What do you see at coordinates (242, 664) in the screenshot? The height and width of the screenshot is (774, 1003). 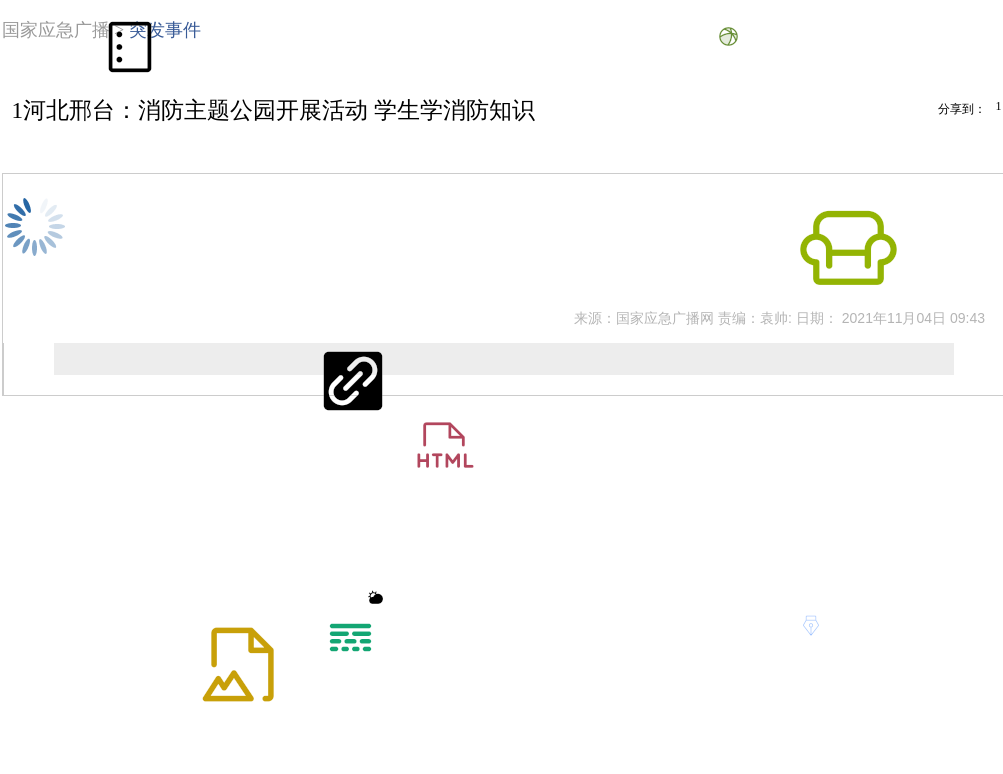 I see `view image file` at bounding box center [242, 664].